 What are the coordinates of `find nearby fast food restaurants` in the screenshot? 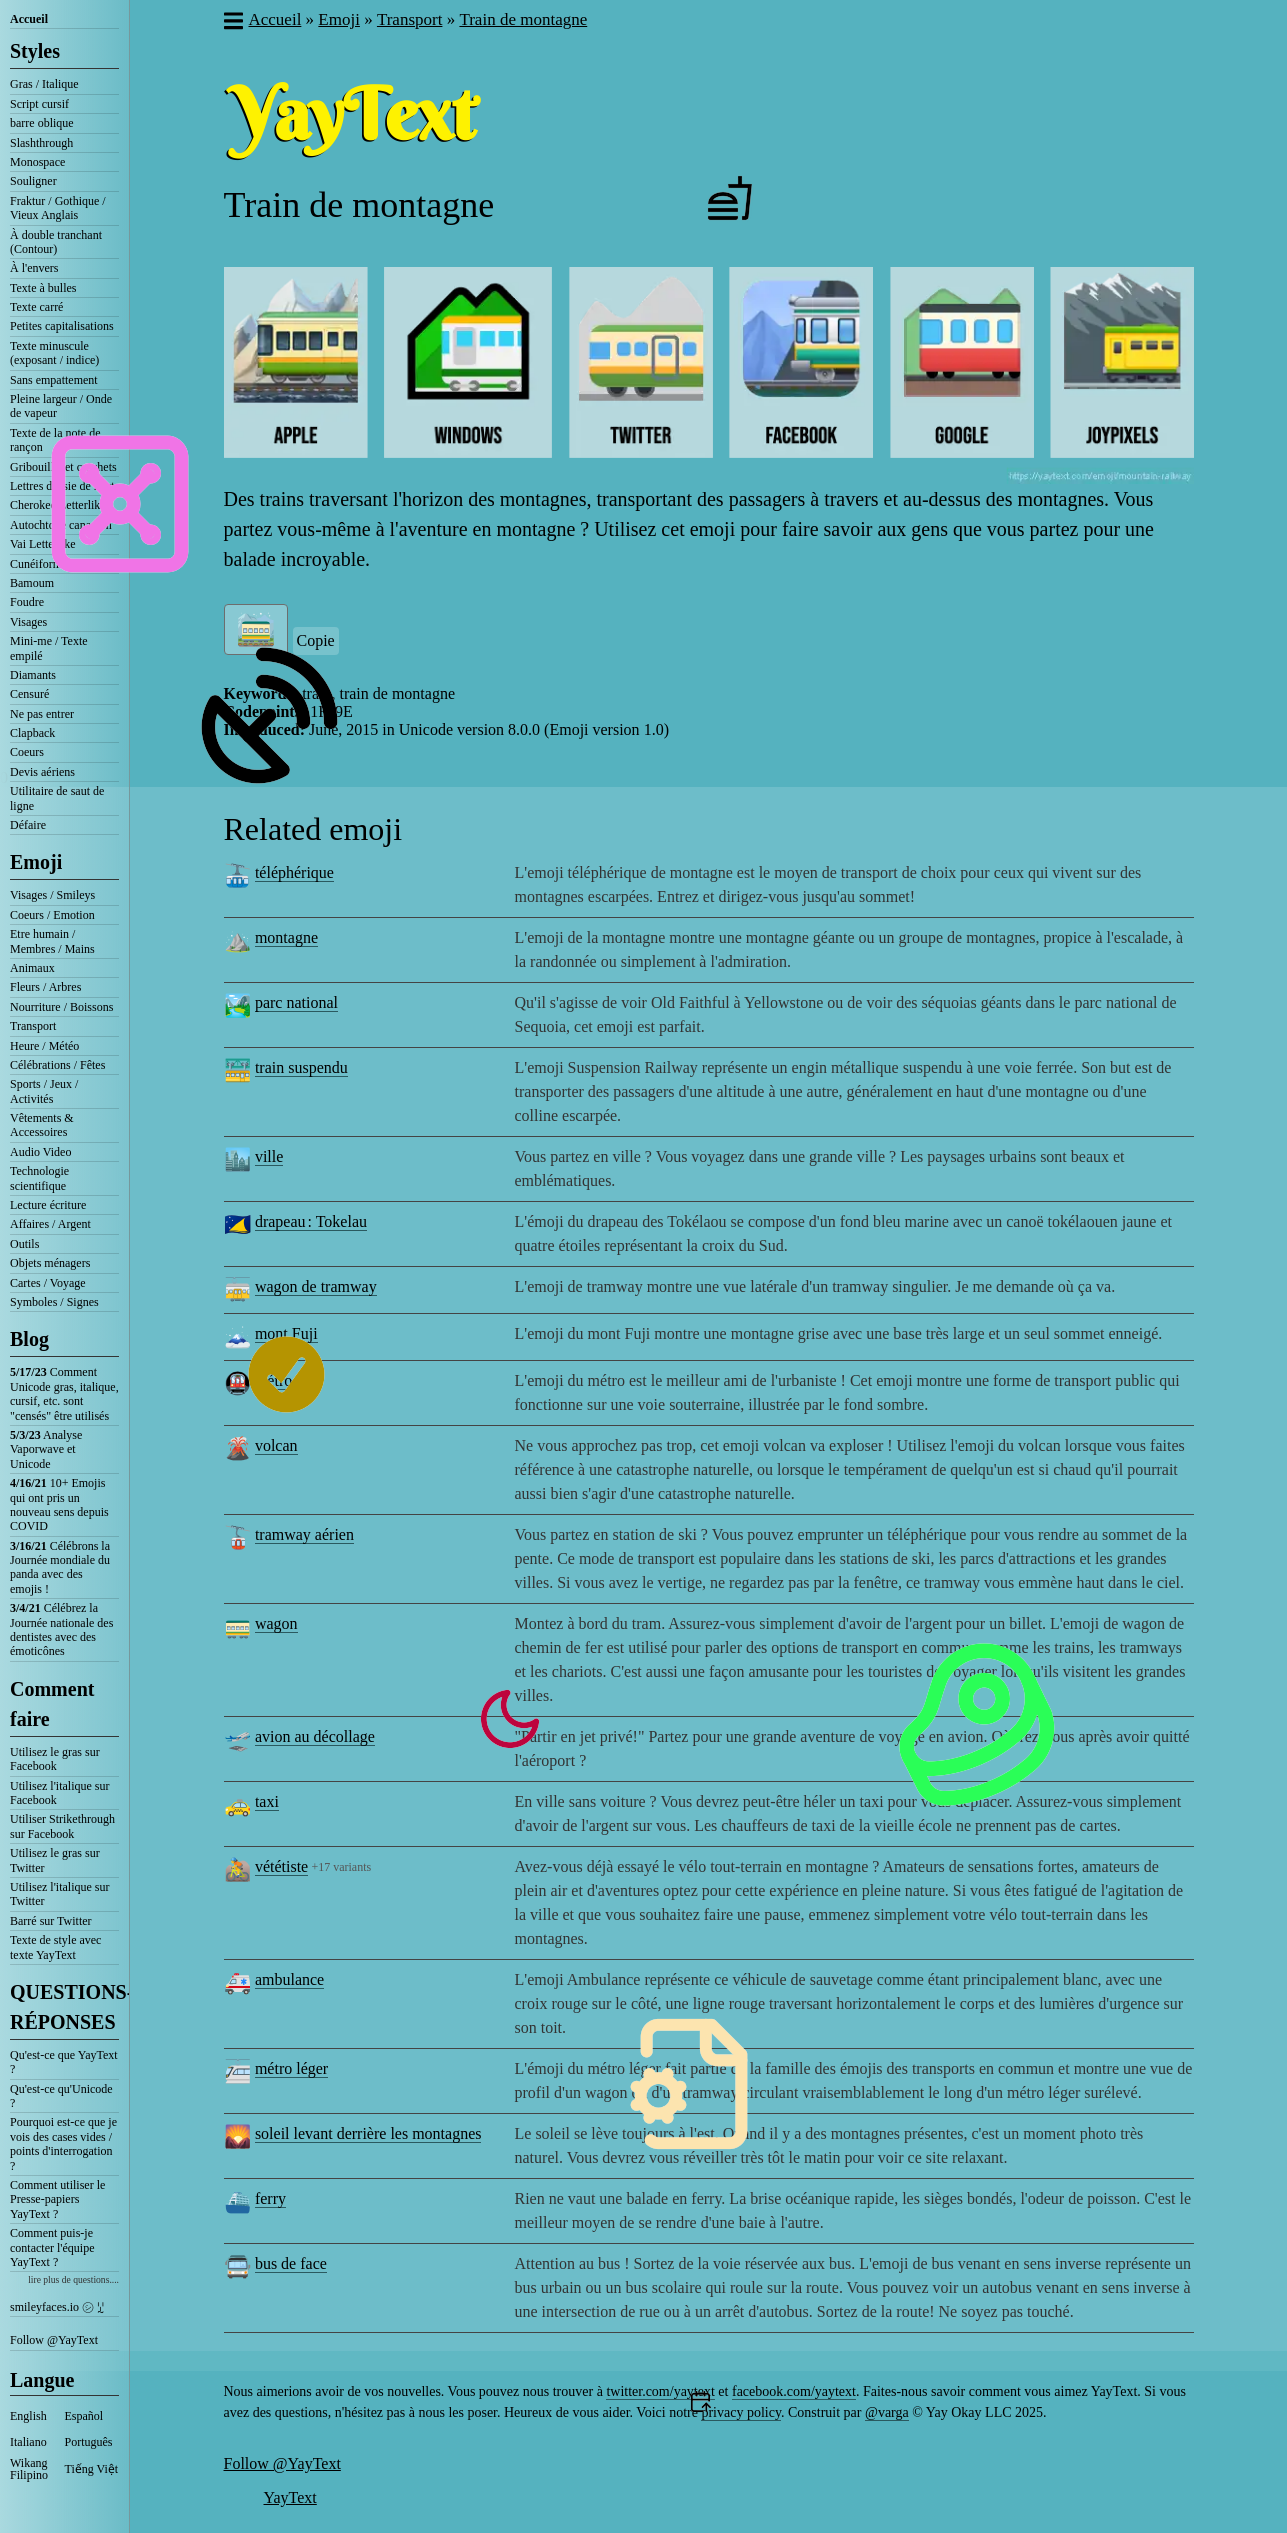 It's located at (730, 198).